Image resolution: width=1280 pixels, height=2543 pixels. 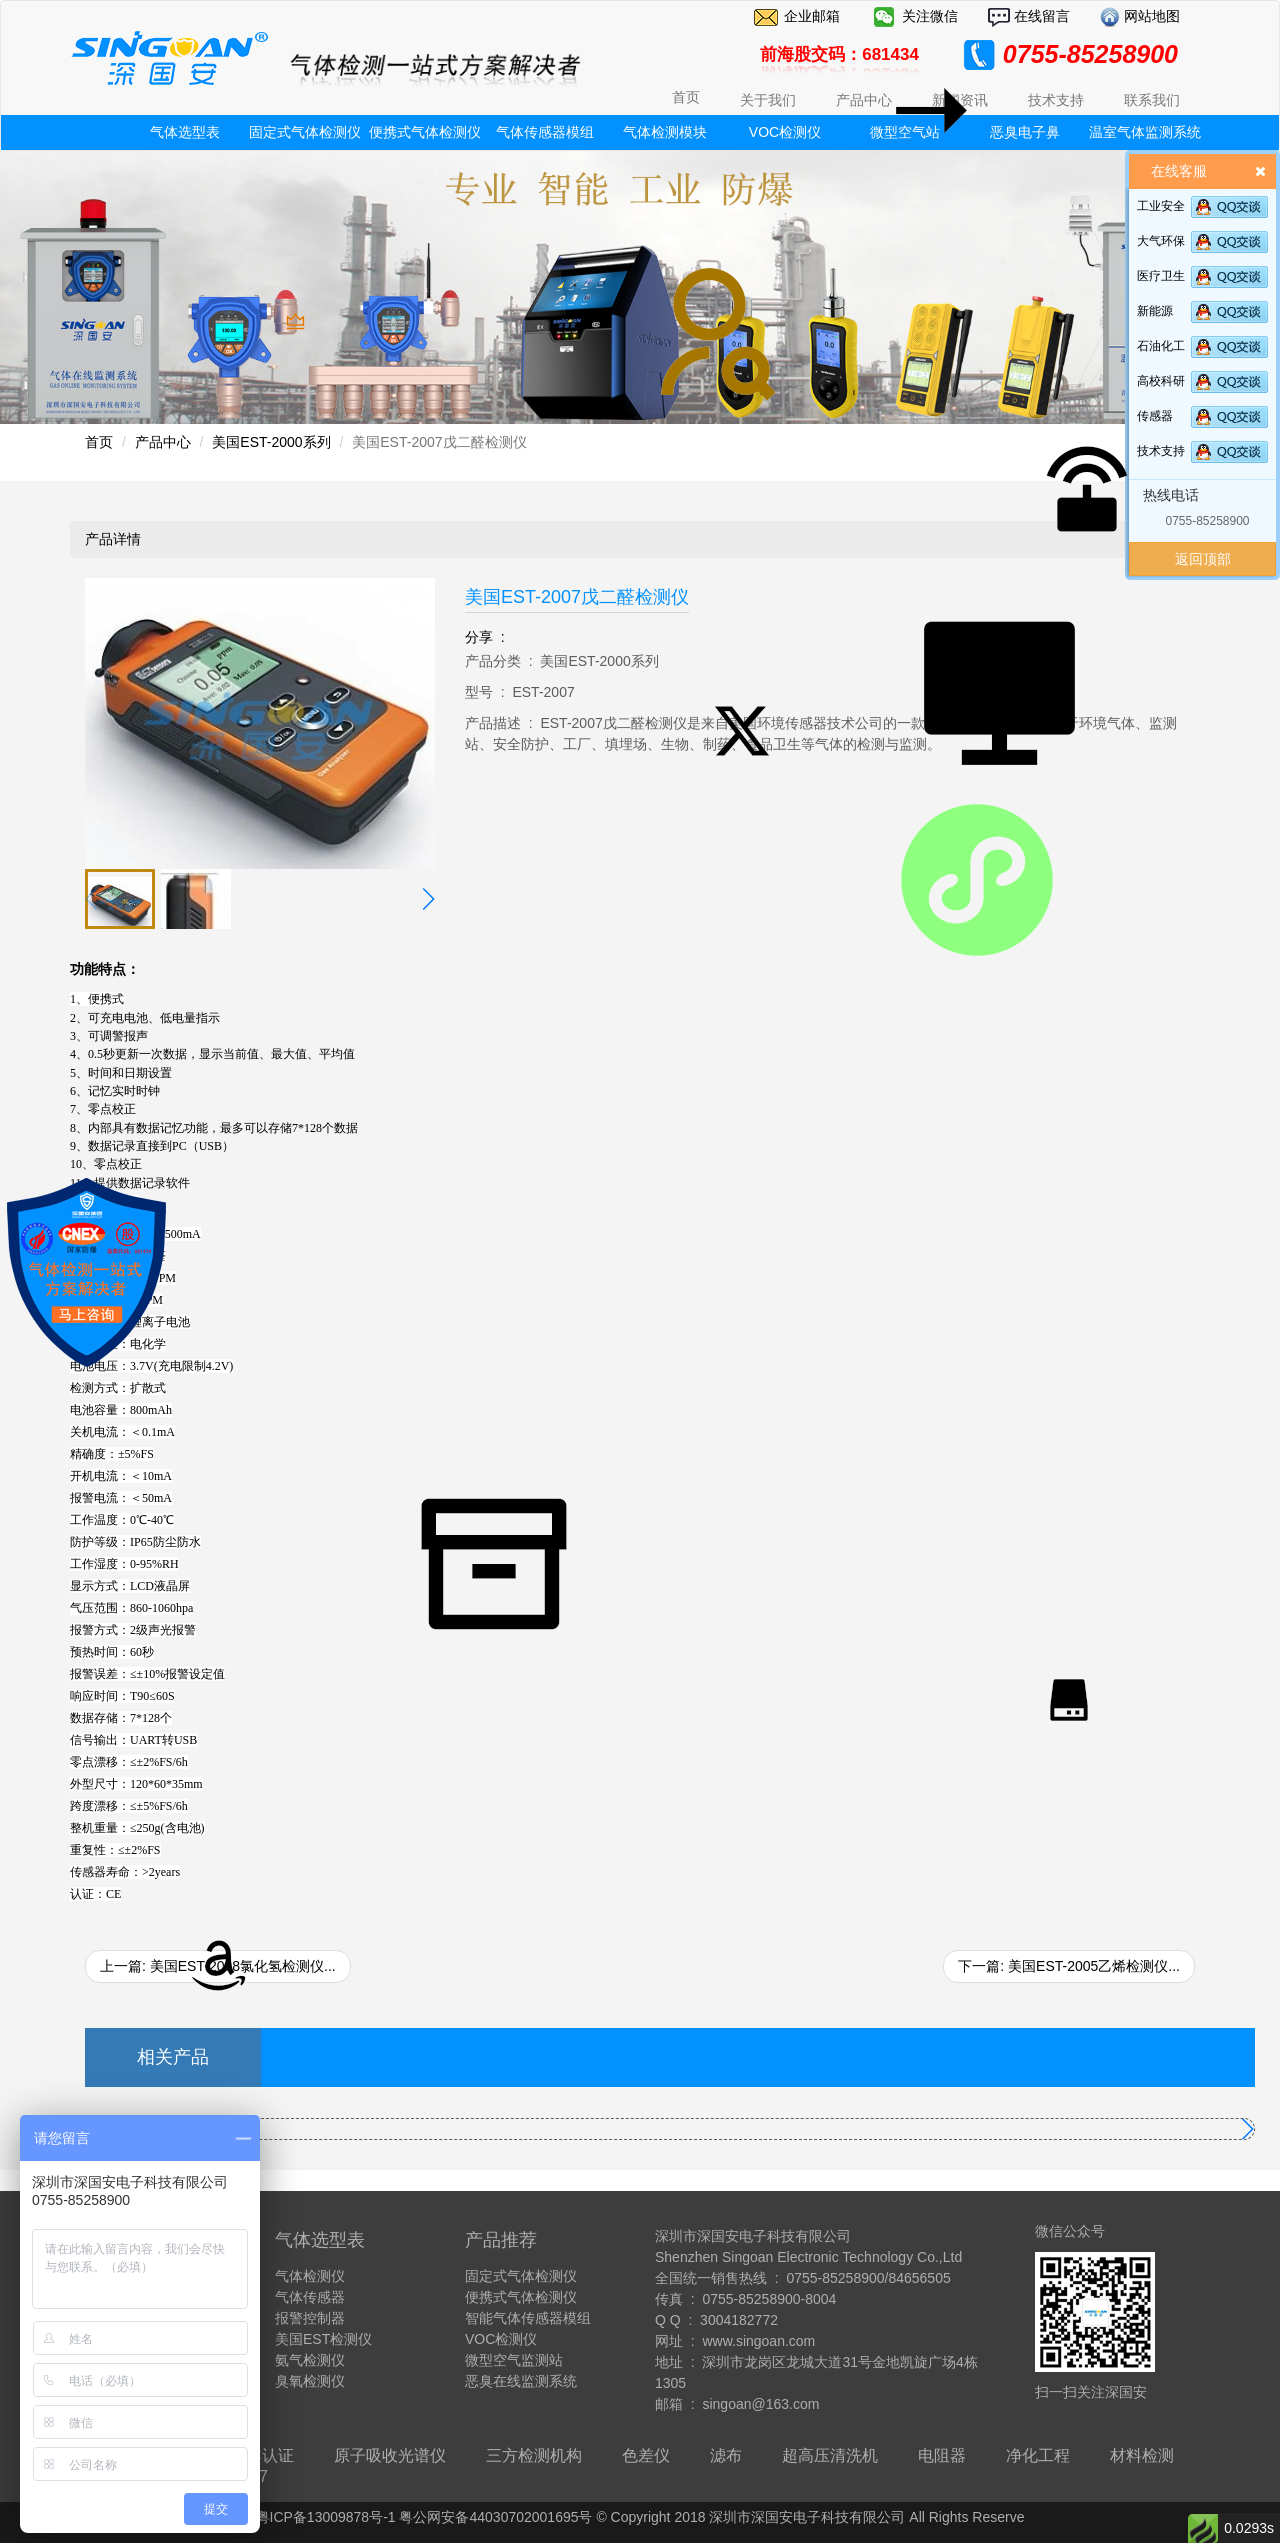 What do you see at coordinates (977, 880) in the screenshot?
I see `open wechat mini program` at bounding box center [977, 880].